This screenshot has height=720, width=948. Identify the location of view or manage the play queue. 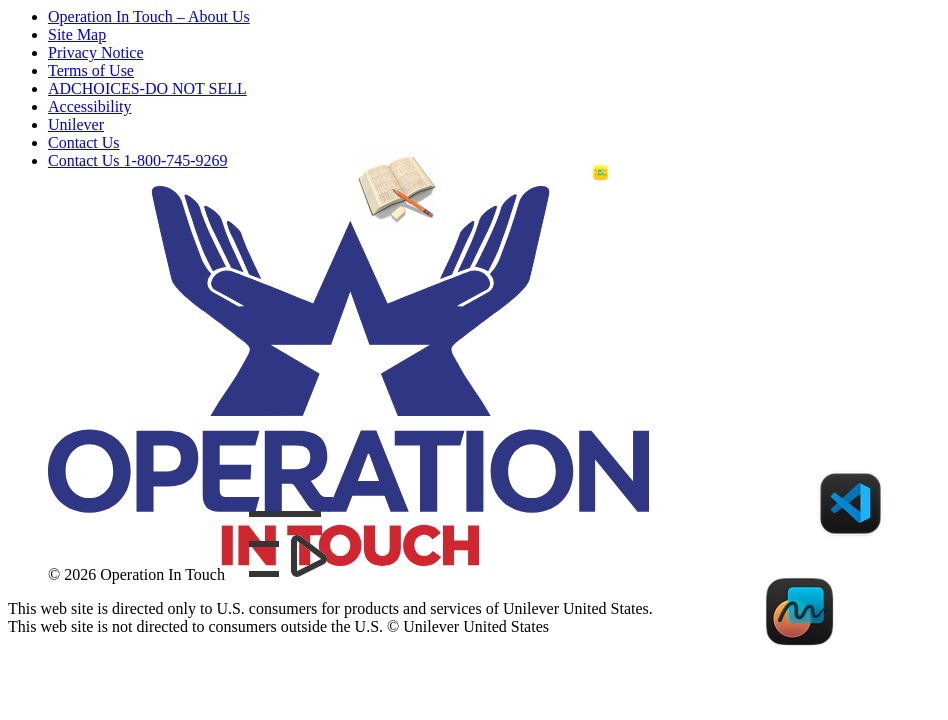
(285, 541).